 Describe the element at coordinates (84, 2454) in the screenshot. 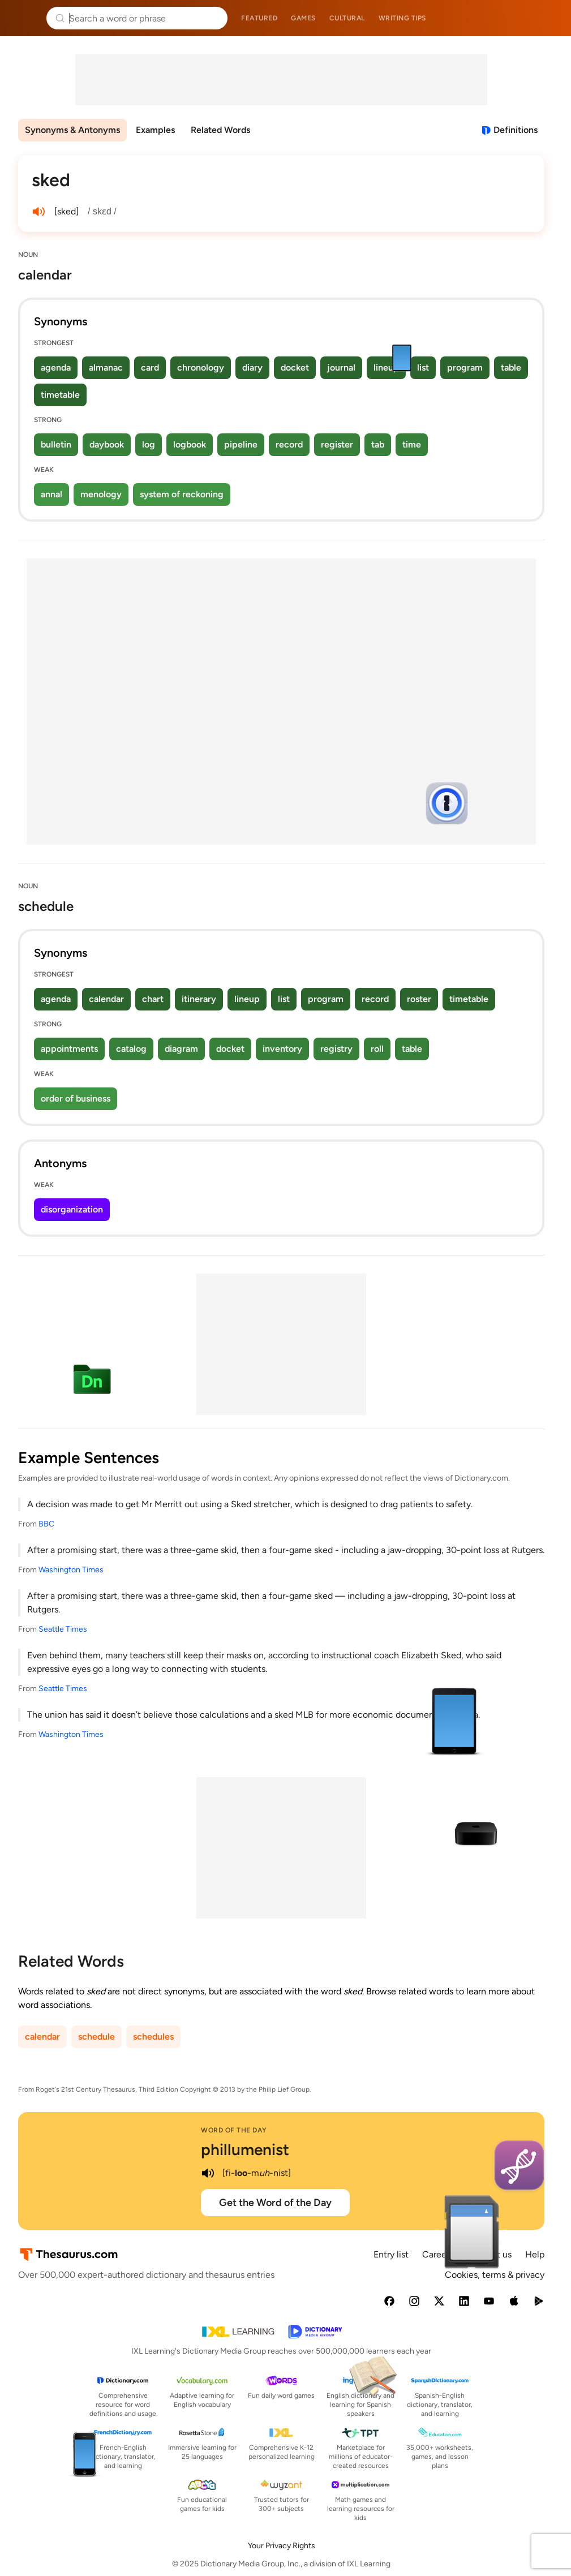

I see `indicates a connected iPhone device` at that location.